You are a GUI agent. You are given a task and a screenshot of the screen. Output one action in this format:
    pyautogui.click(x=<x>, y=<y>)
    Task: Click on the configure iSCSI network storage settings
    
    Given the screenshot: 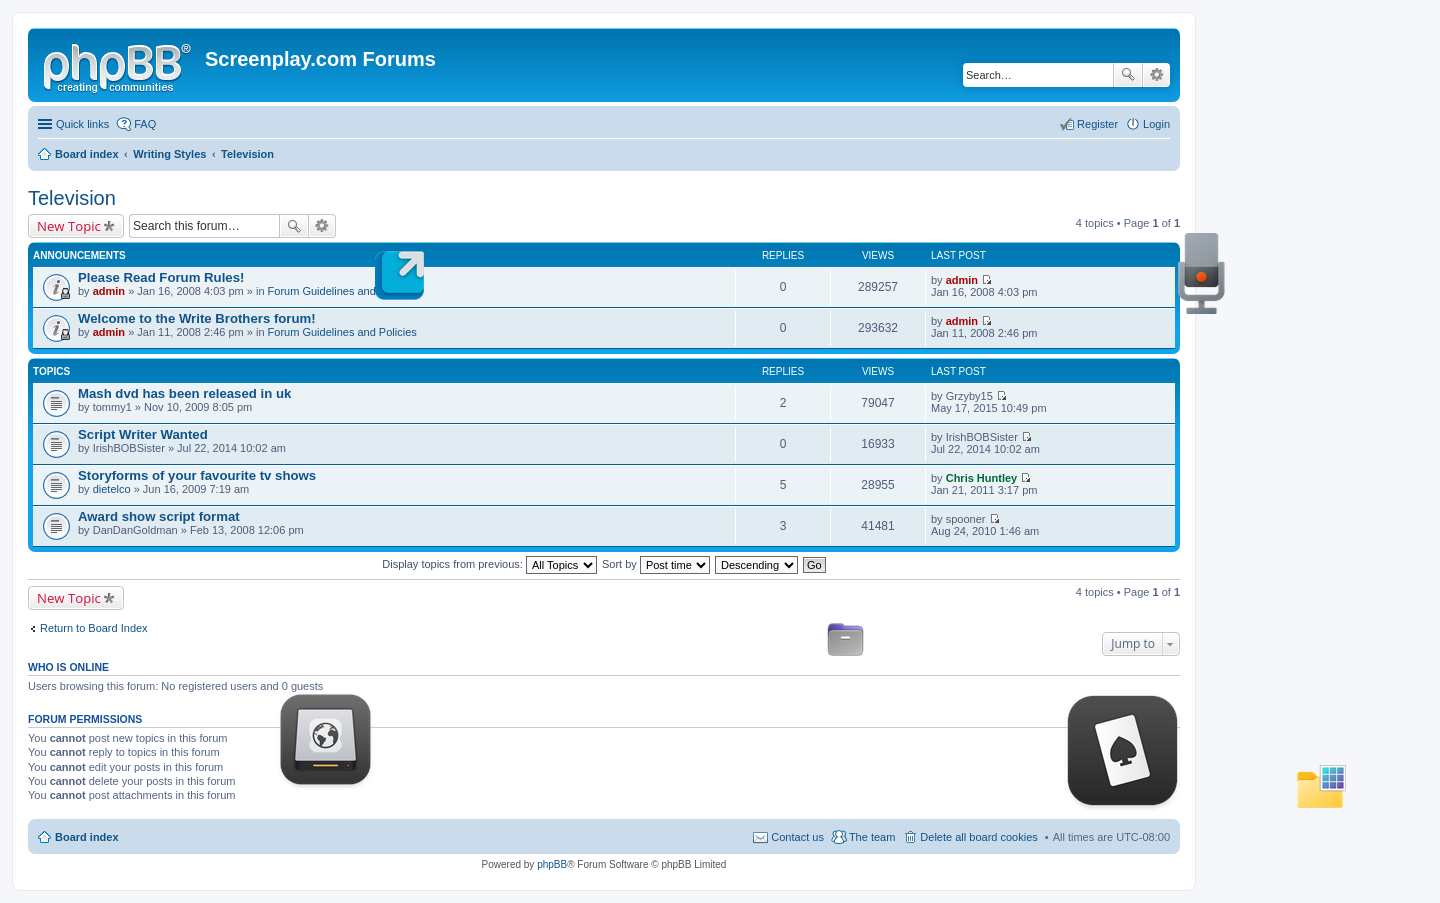 What is the action you would take?
    pyautogui.click(x=325, y=739)
    